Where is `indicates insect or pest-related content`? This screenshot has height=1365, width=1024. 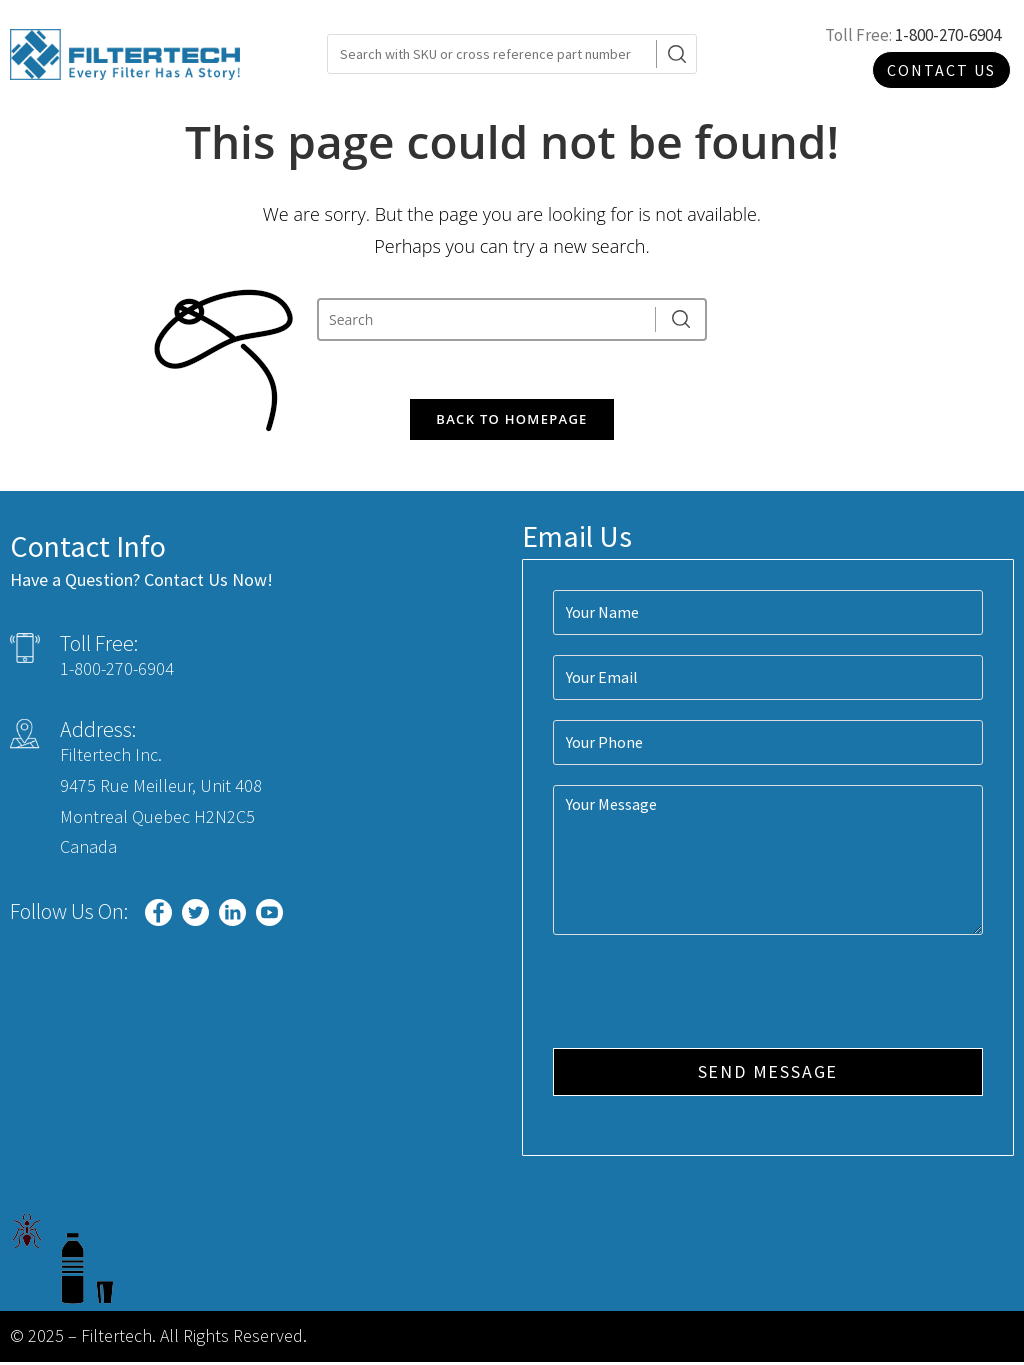 indicates insect or pest-related content is located at coordinates (27, 1231).